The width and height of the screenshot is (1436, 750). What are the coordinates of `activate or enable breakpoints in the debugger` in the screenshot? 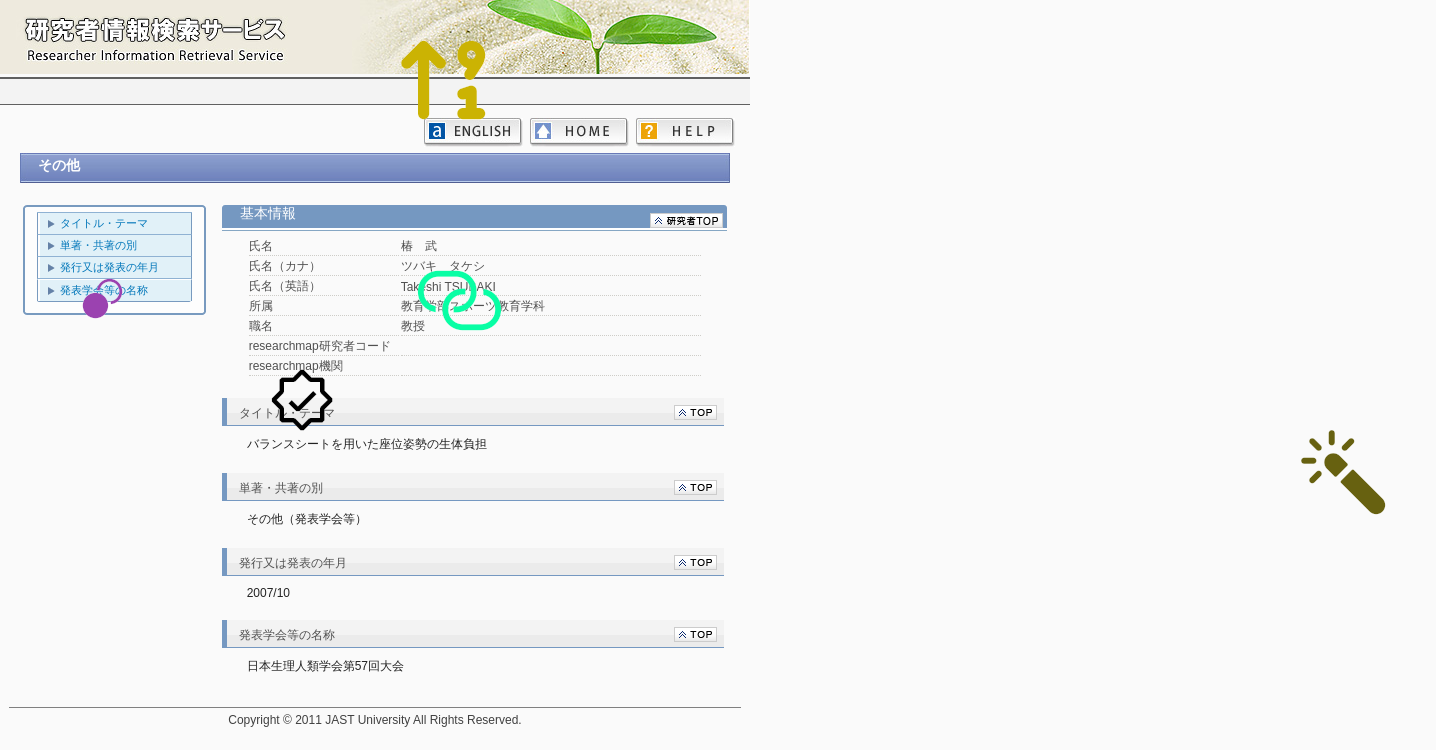 It's located at (102, 298).